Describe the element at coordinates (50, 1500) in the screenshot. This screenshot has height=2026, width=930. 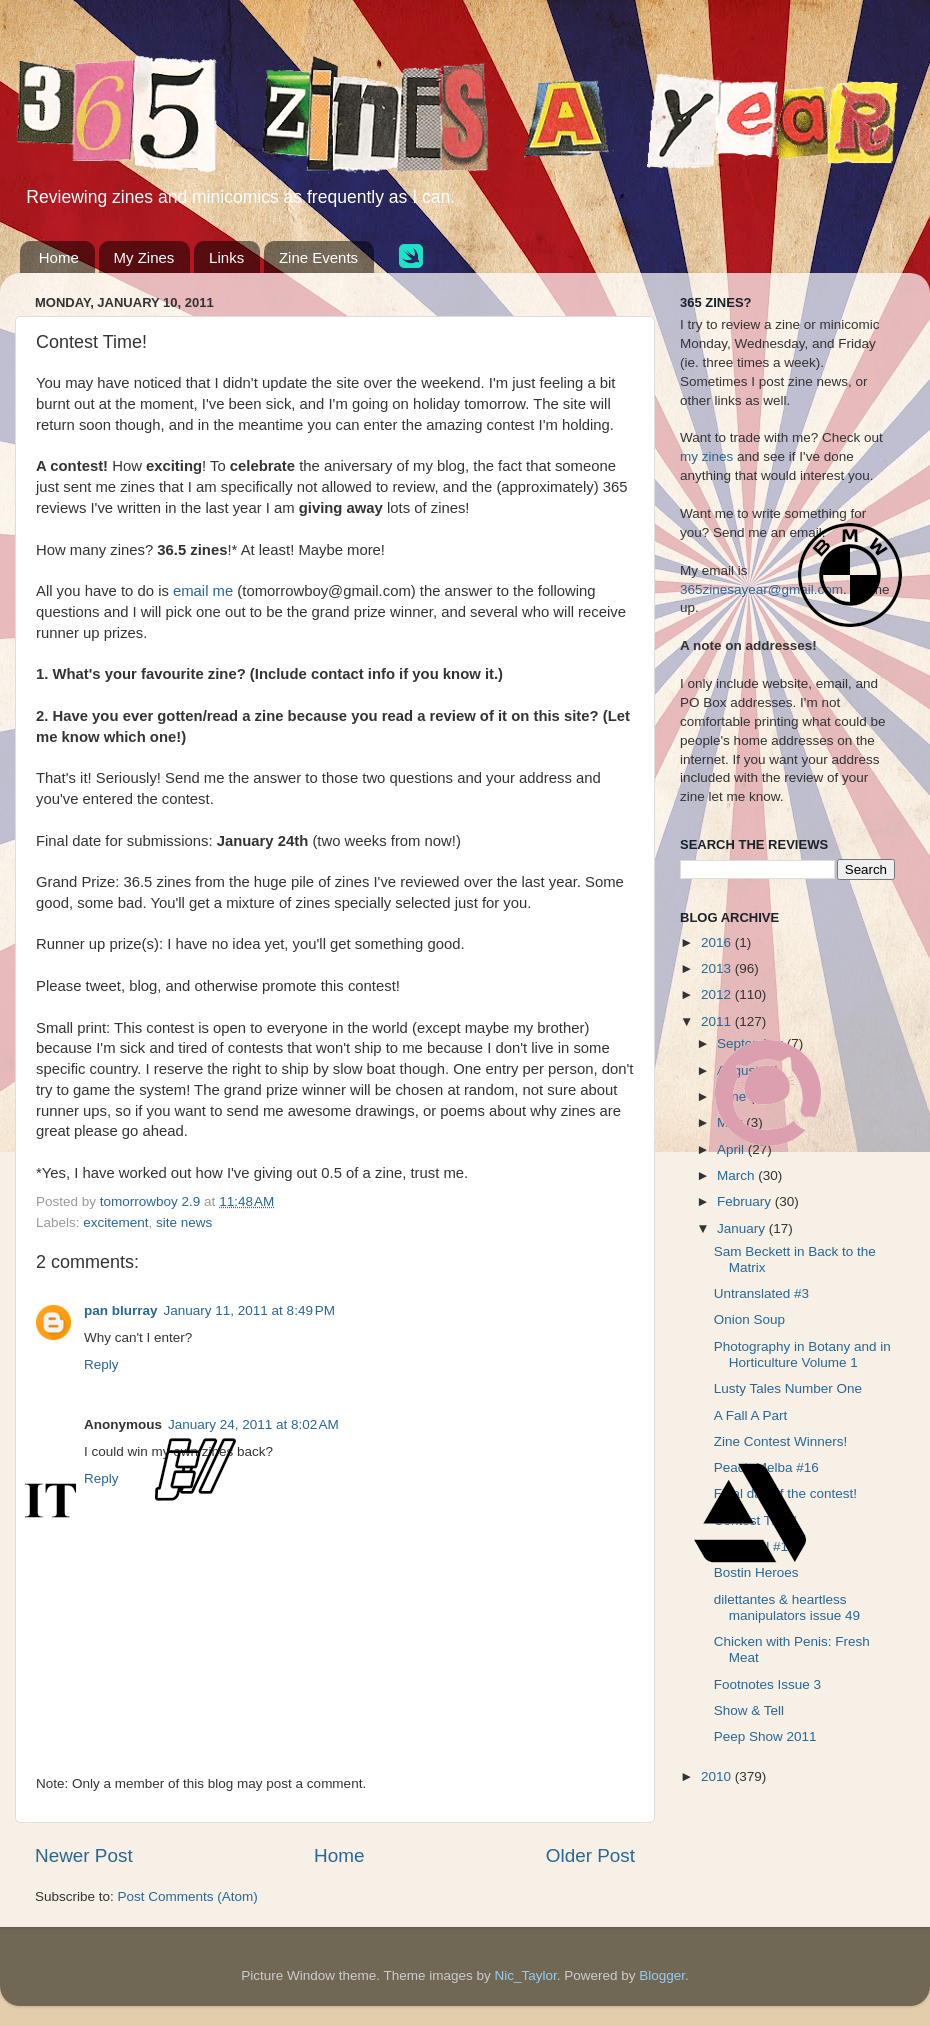
I see `visit The Irish Times website` at that location.